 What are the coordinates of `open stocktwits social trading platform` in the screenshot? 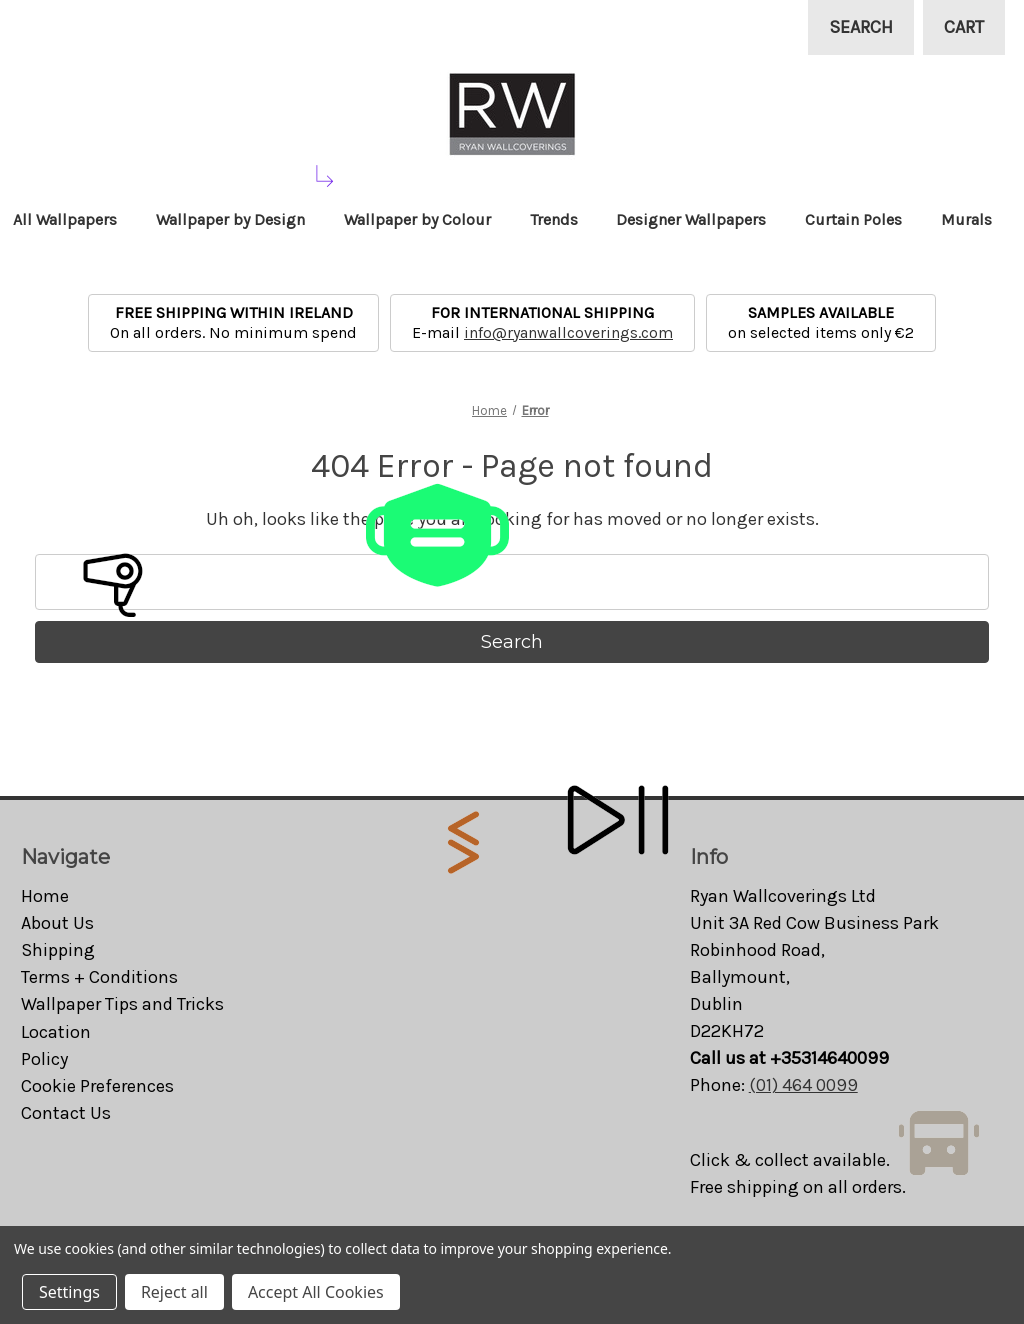 It's located at (463, 842).